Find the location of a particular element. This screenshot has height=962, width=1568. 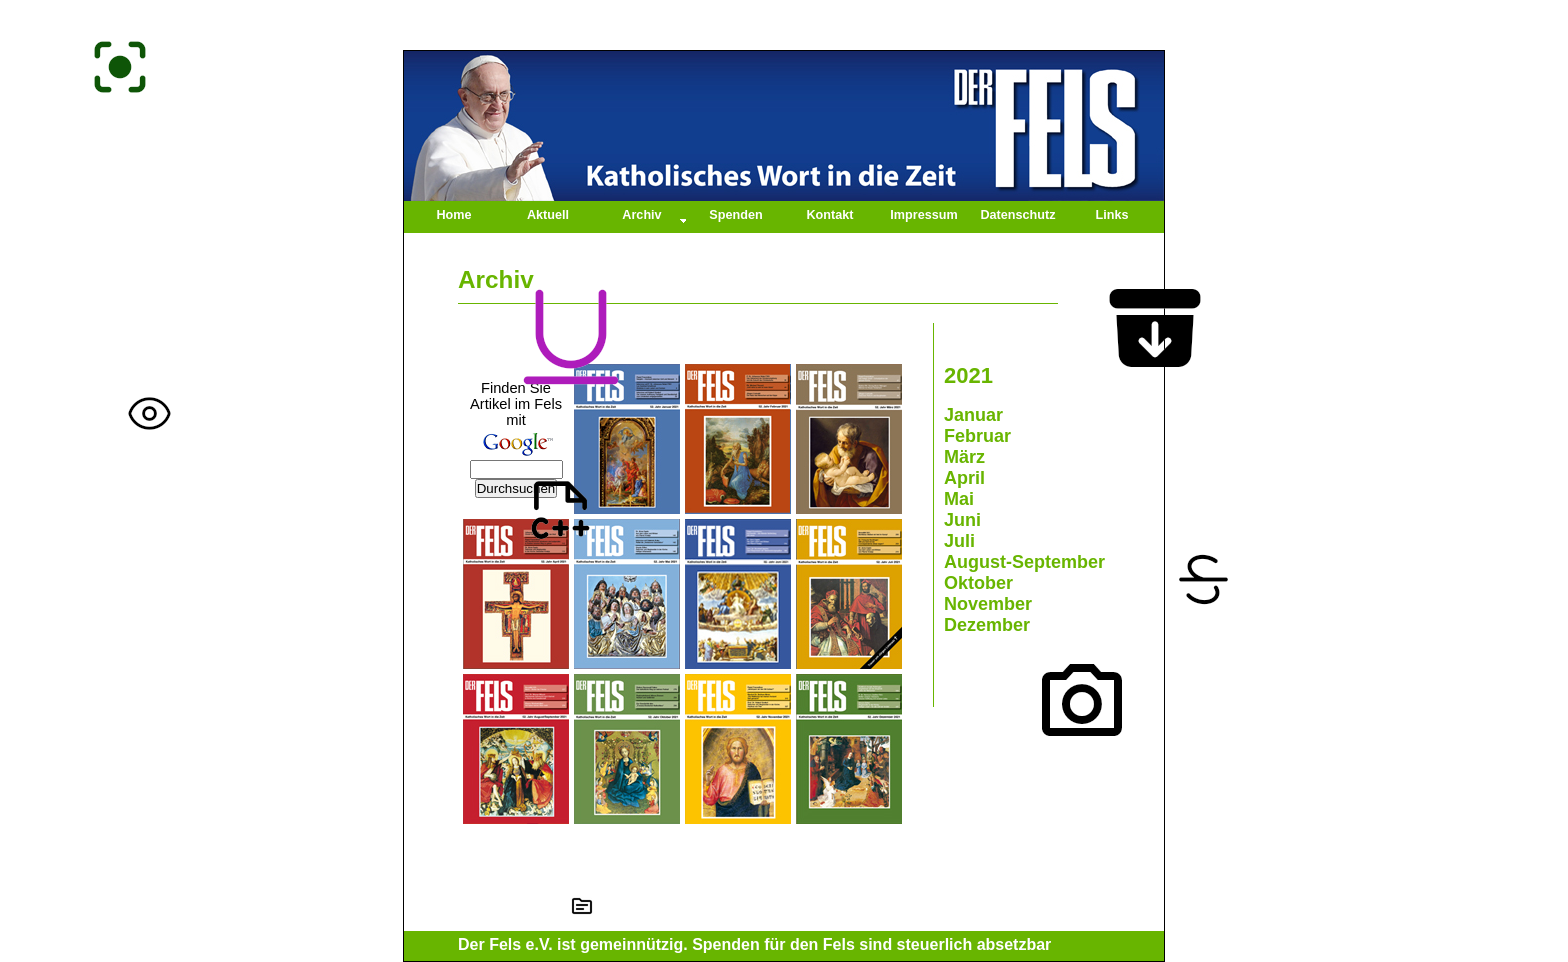

access source files or documents is located at coordinates (582, 906).